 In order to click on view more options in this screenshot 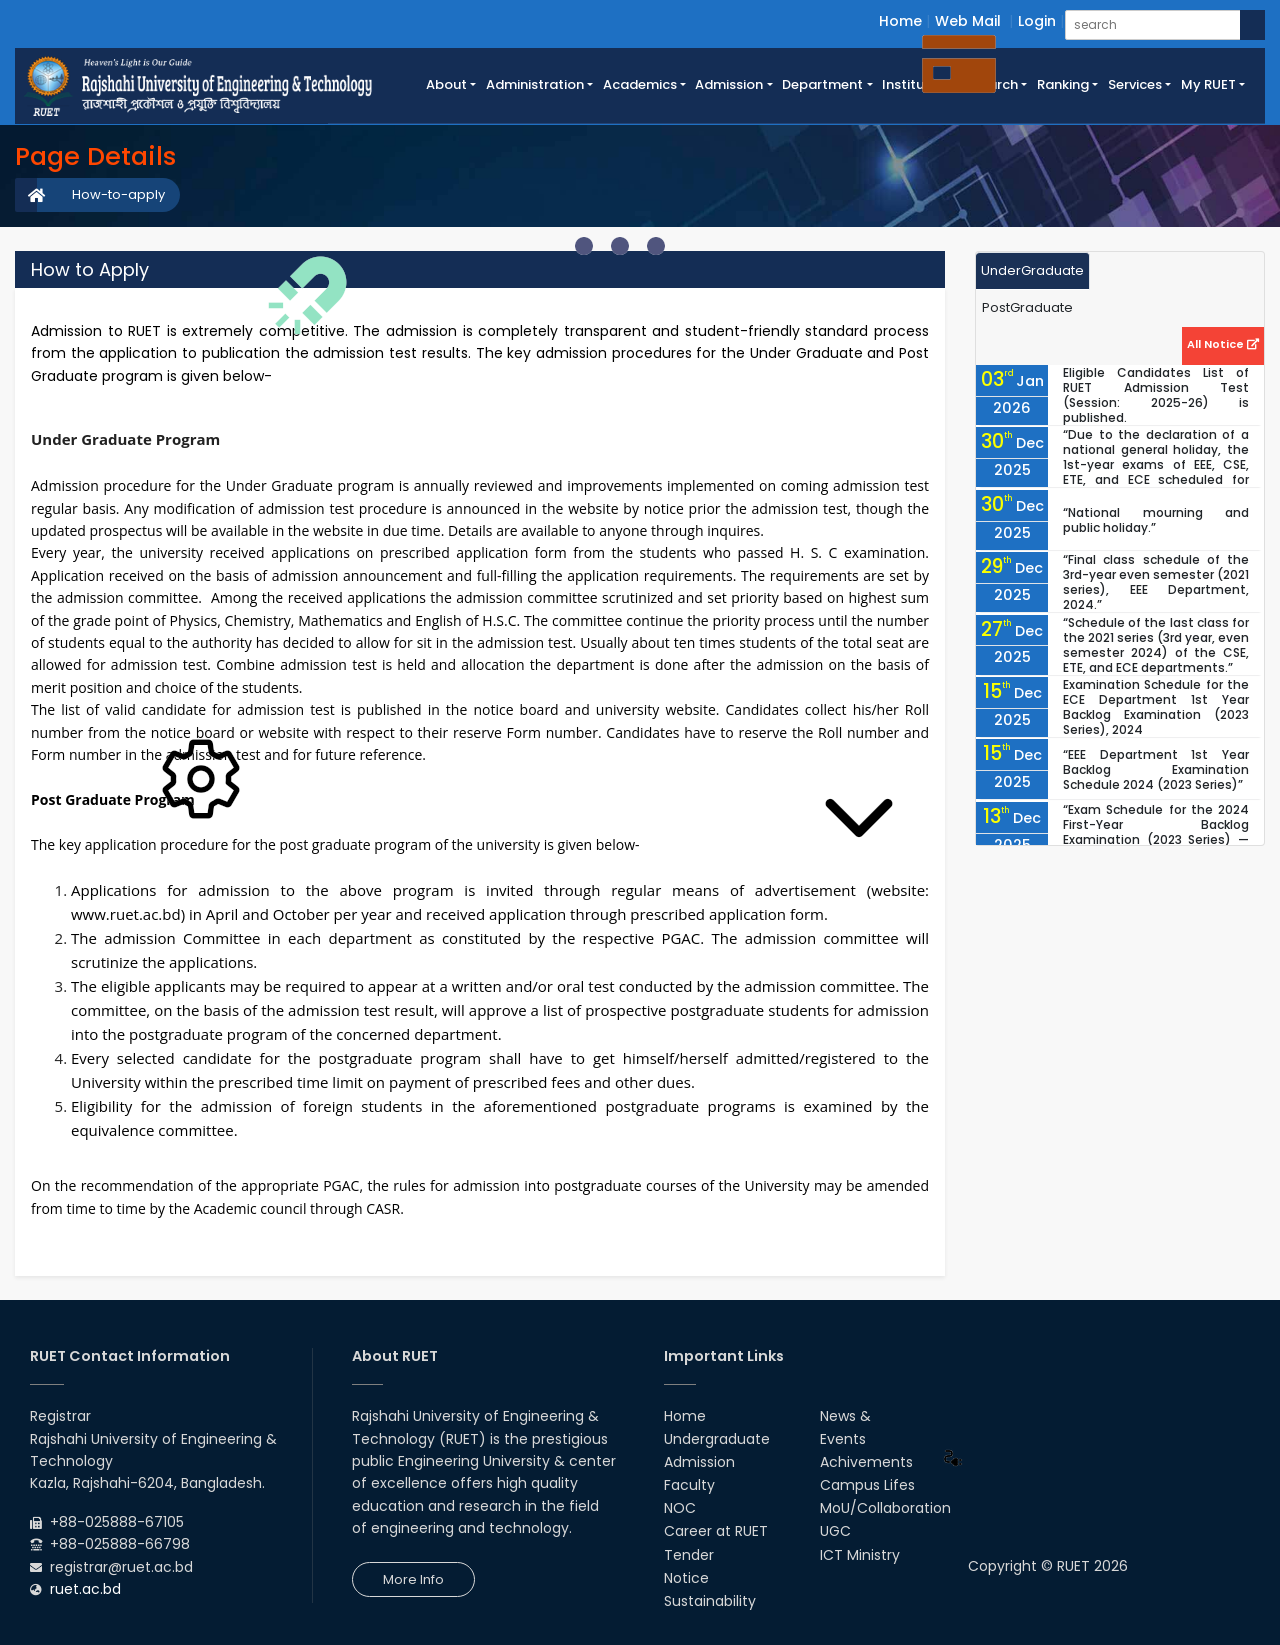, I will do `click(620, 246)`.